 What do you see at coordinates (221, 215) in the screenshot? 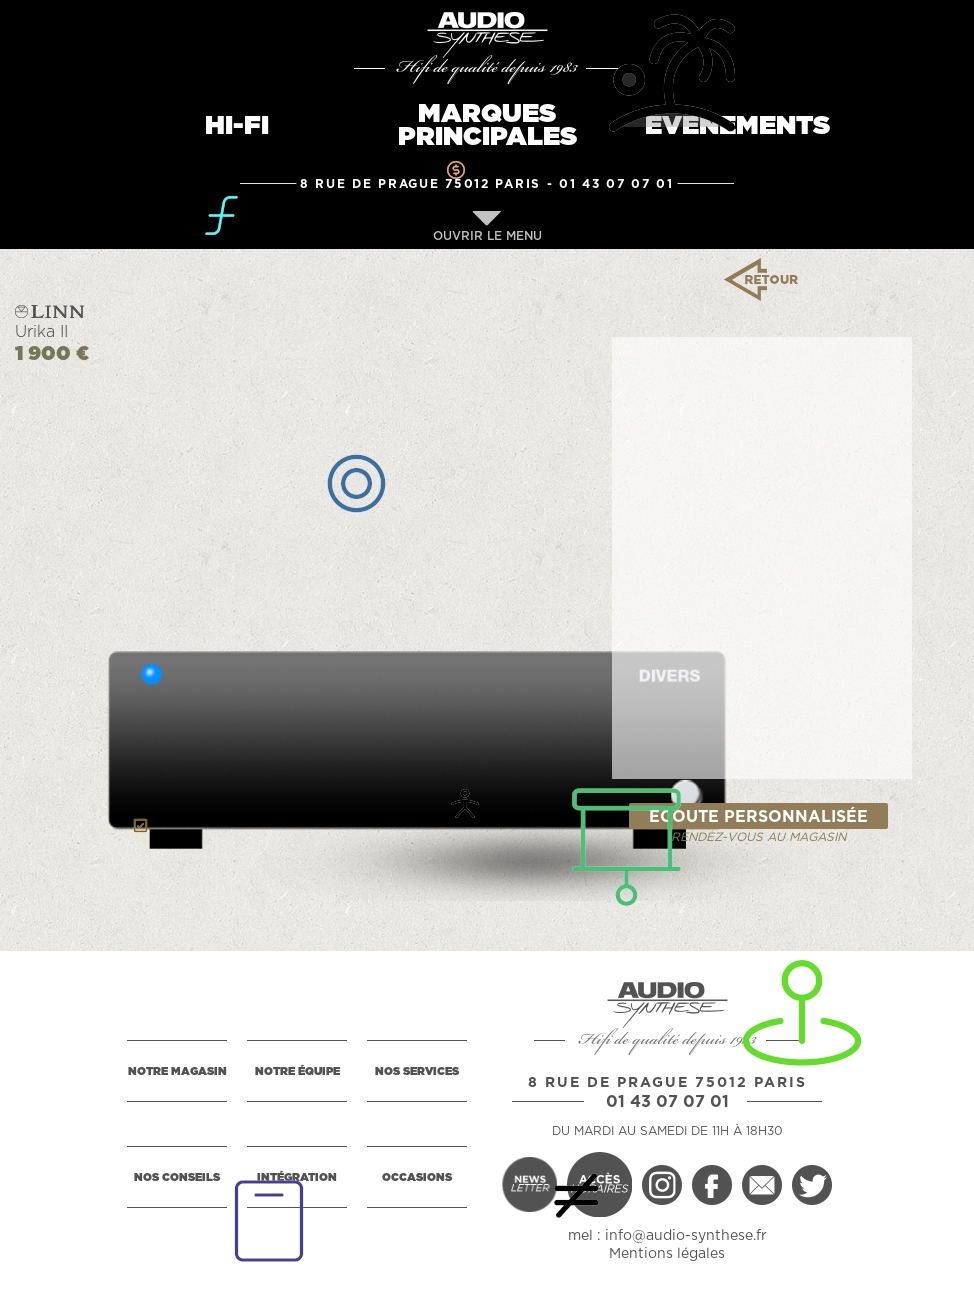
I see `access mathematical functions or formulas` at bounding box center [221, 215].